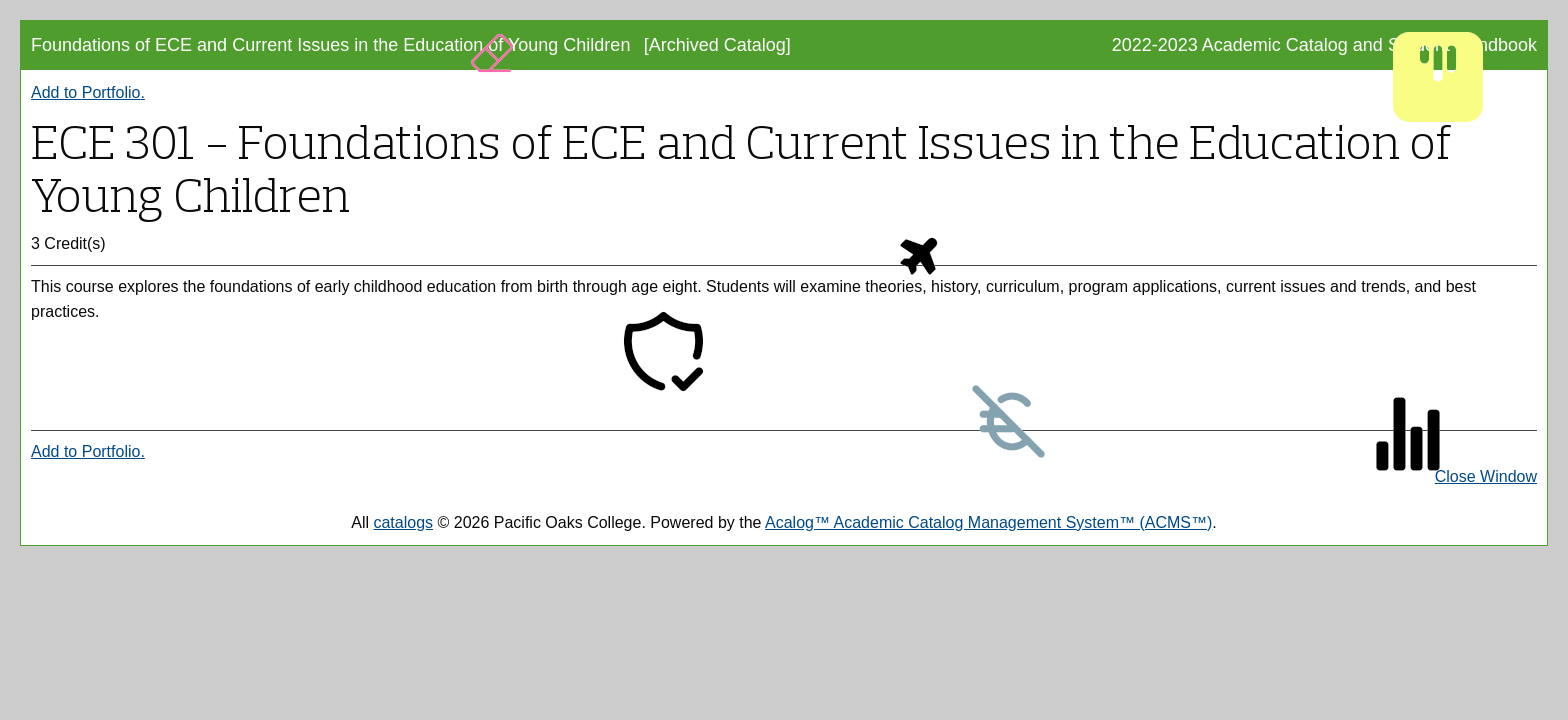 The image size is (1568, 720). Describe the element at coordinates (663, 351) in the screenshot. I see `indicates verified or secure status` at that location.